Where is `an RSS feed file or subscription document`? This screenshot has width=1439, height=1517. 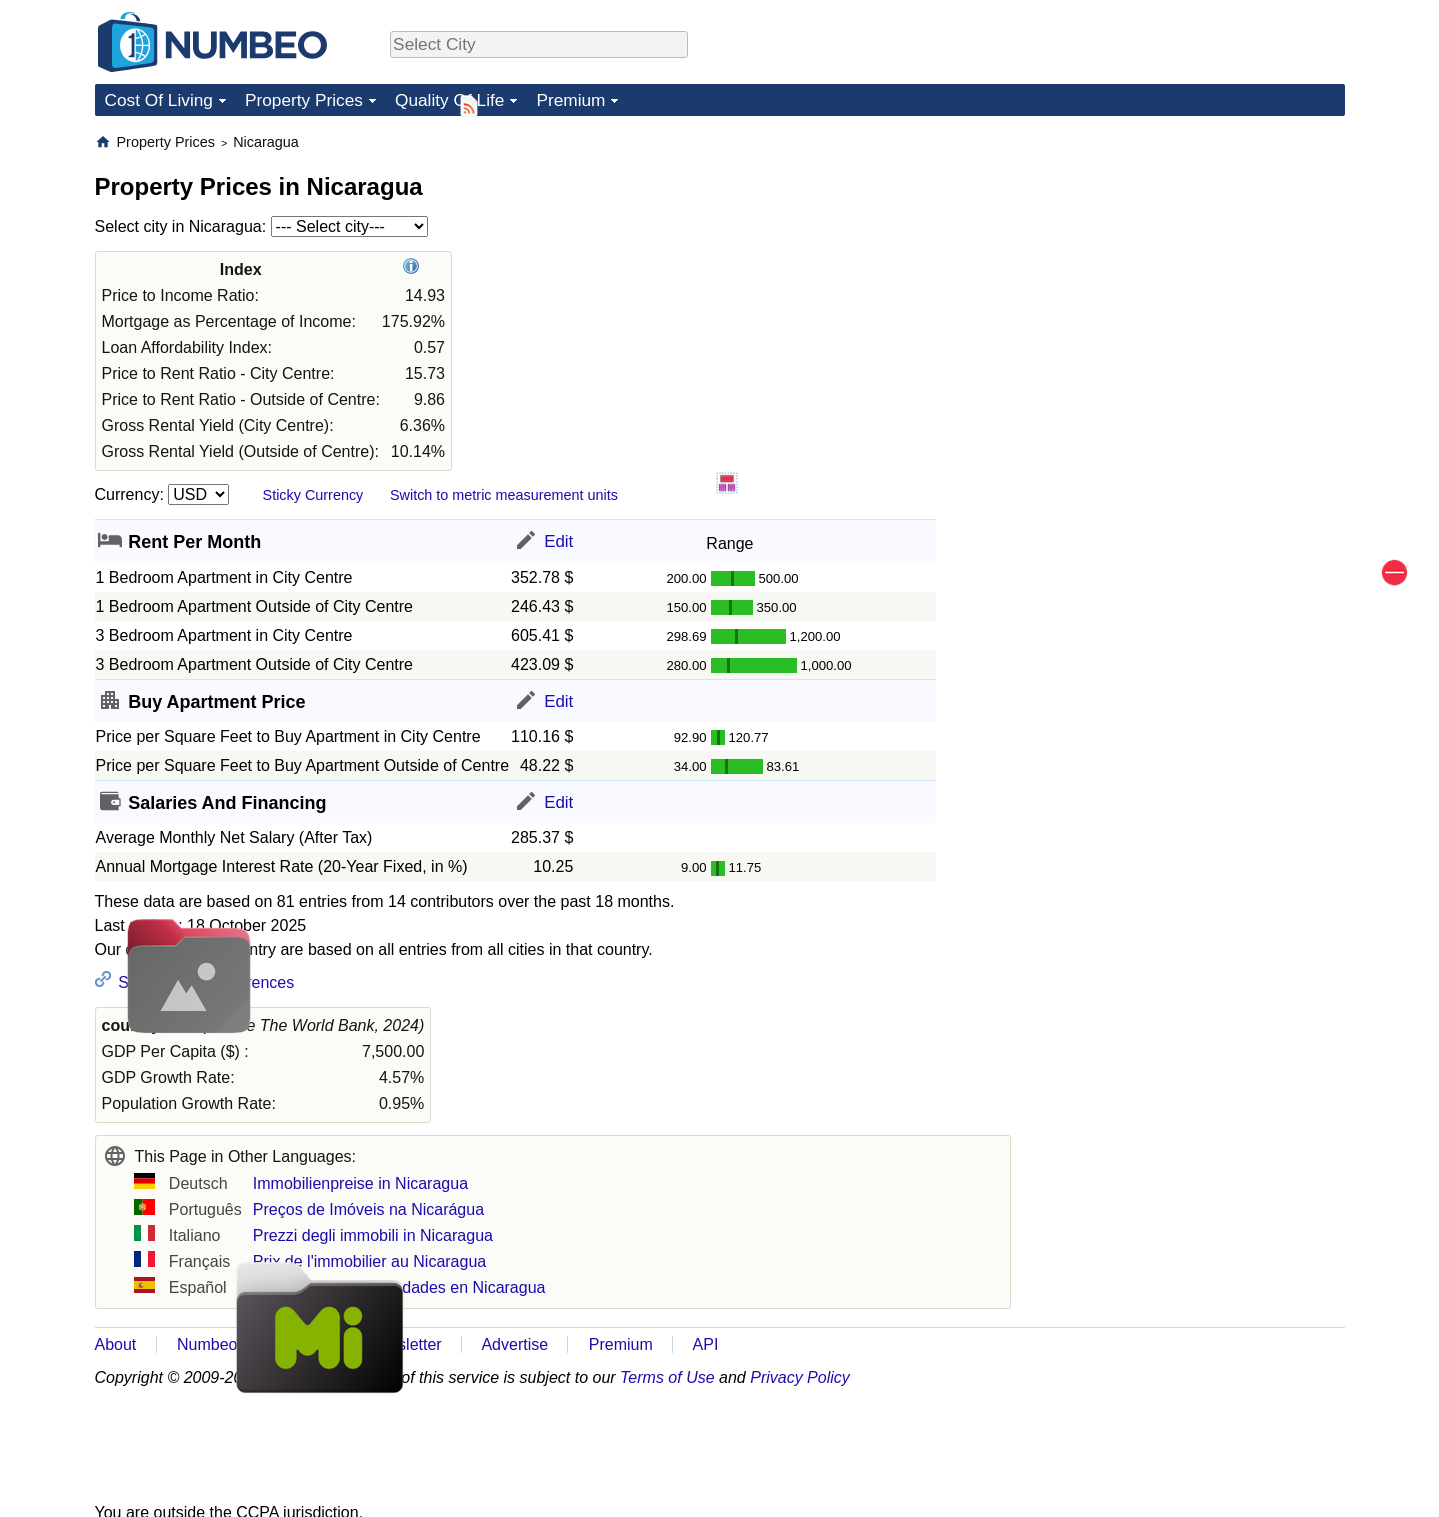 an RSS feed file or subscription document is located at coordinates (469, 106).